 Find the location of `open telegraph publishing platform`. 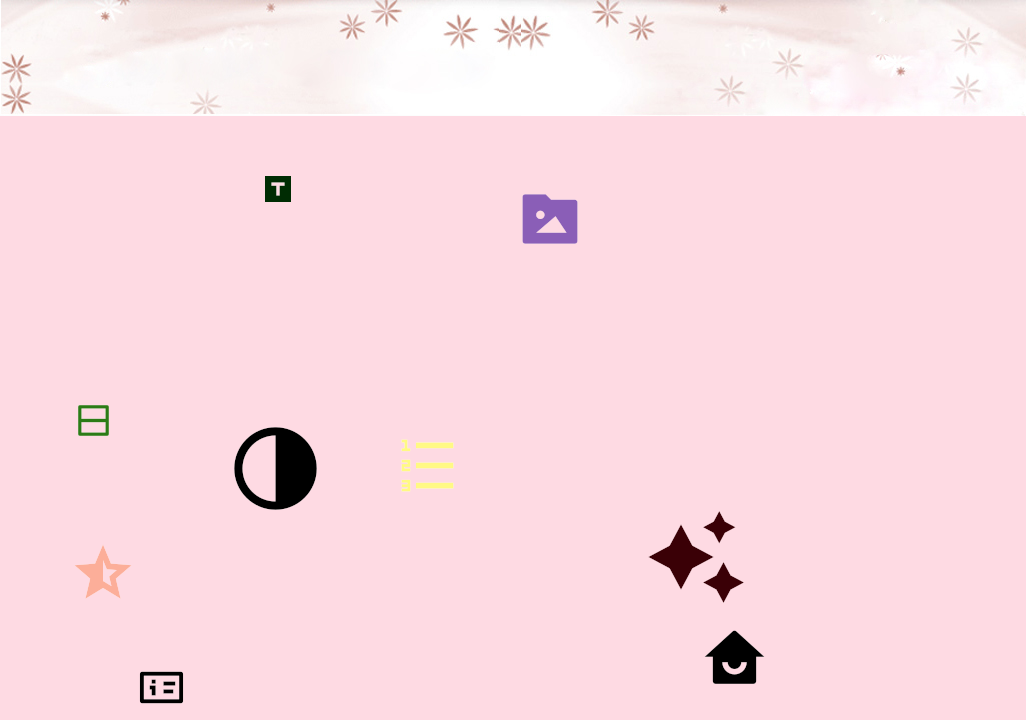

open telegraph publishing platform is located at coordinates (278, 189).